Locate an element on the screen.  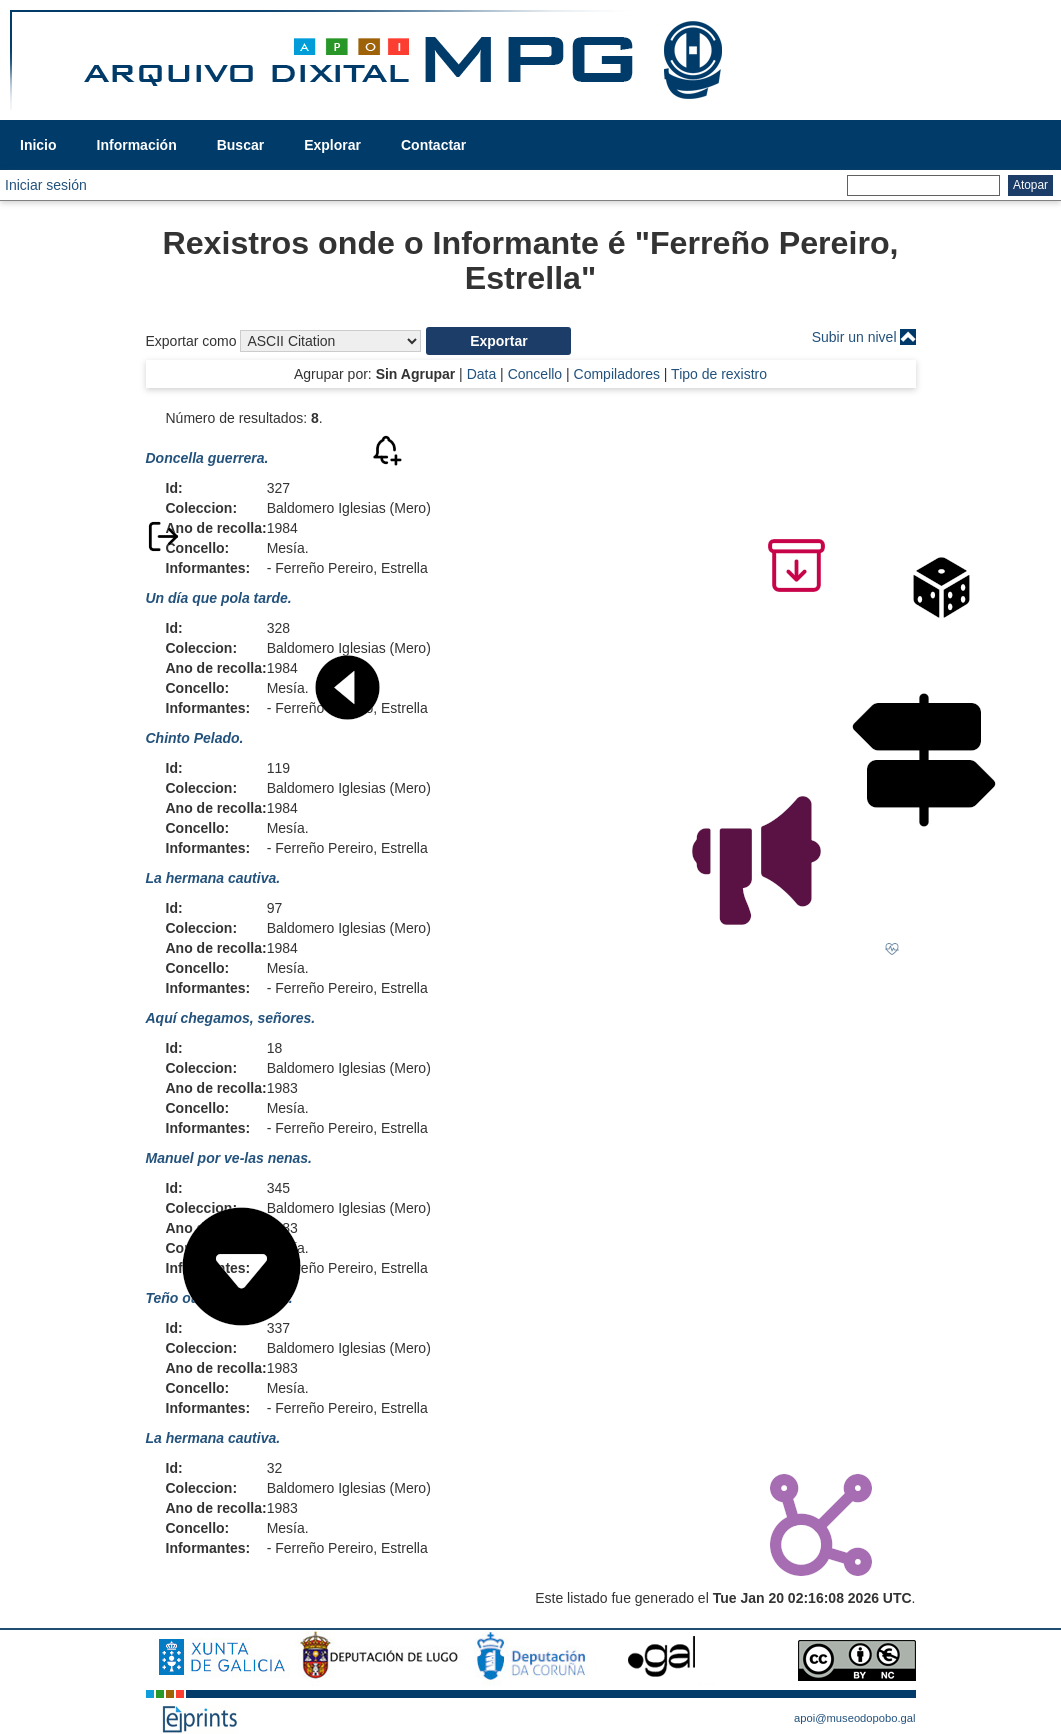
add a new notification or alert is located at coordinates (386, 450).